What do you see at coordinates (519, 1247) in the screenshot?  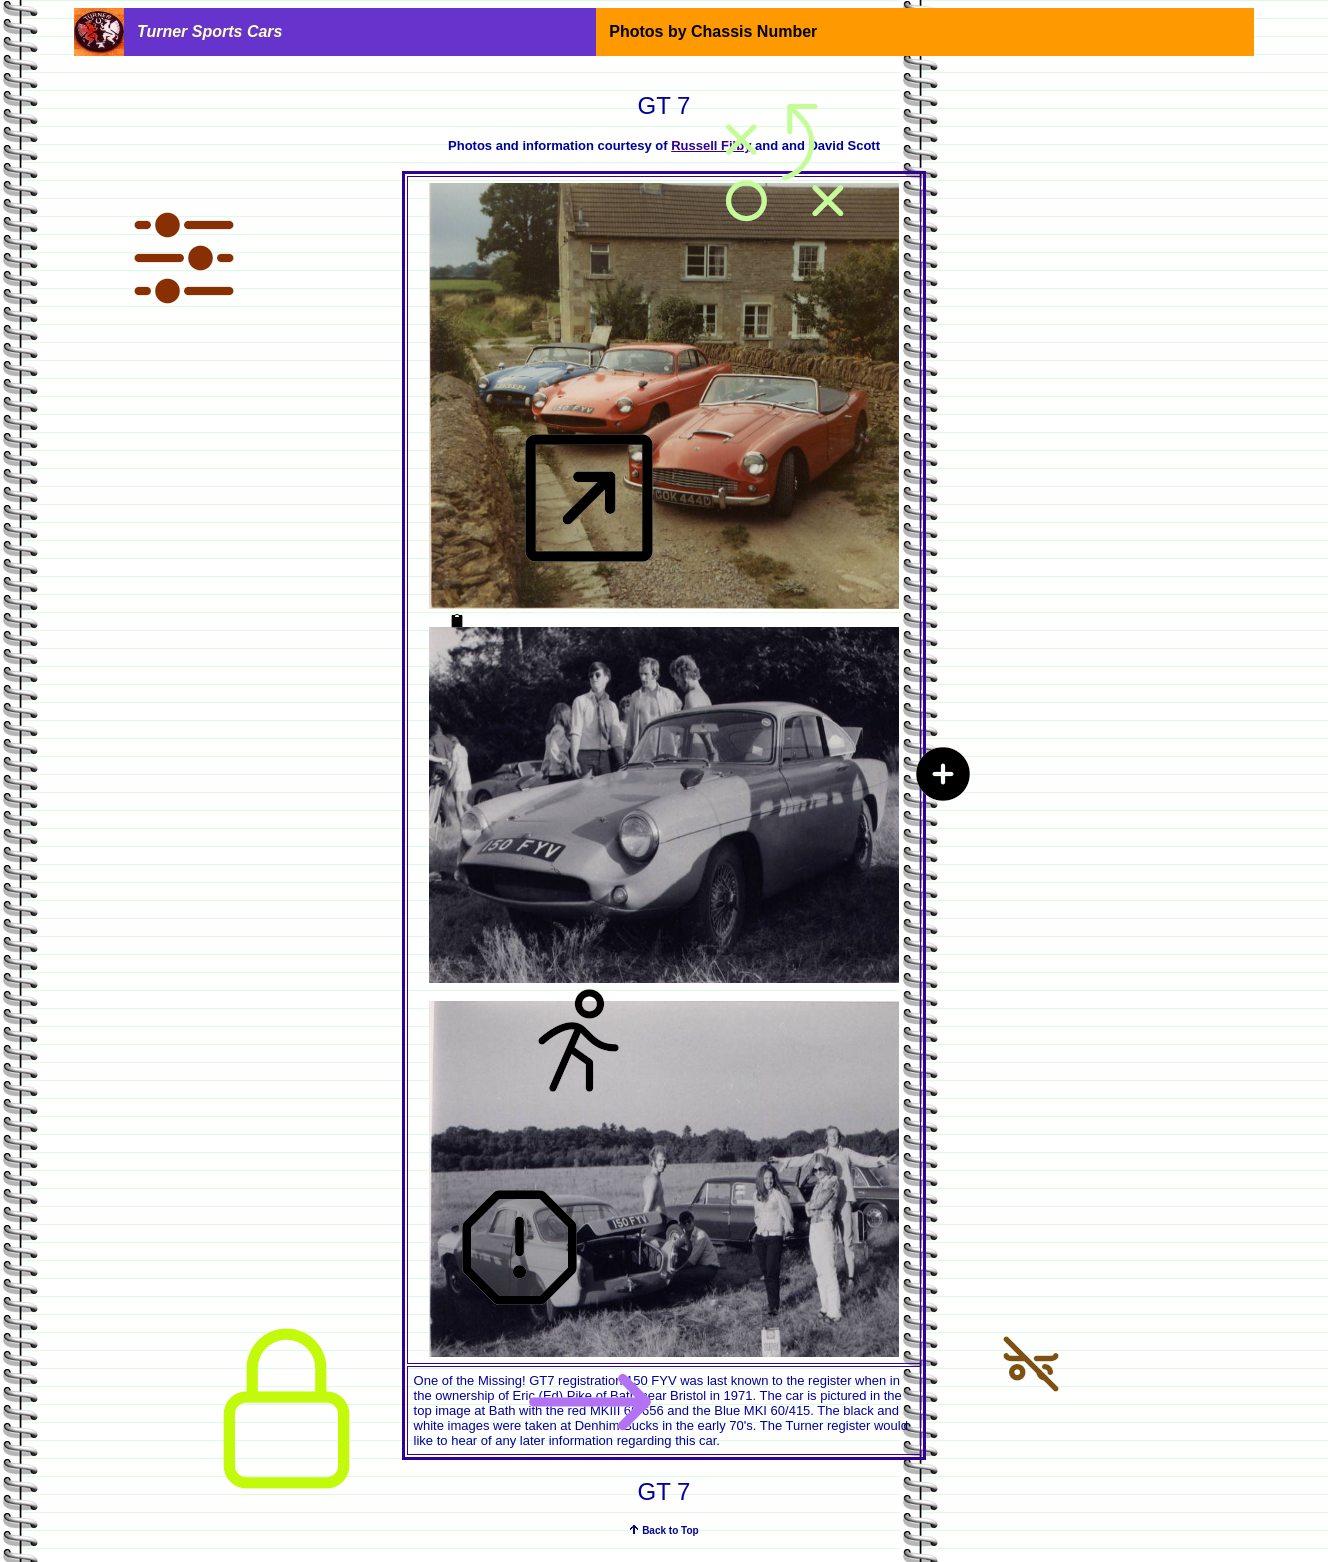 I see `indicates a warning or critical alert` at bounding box center [519, 1247].